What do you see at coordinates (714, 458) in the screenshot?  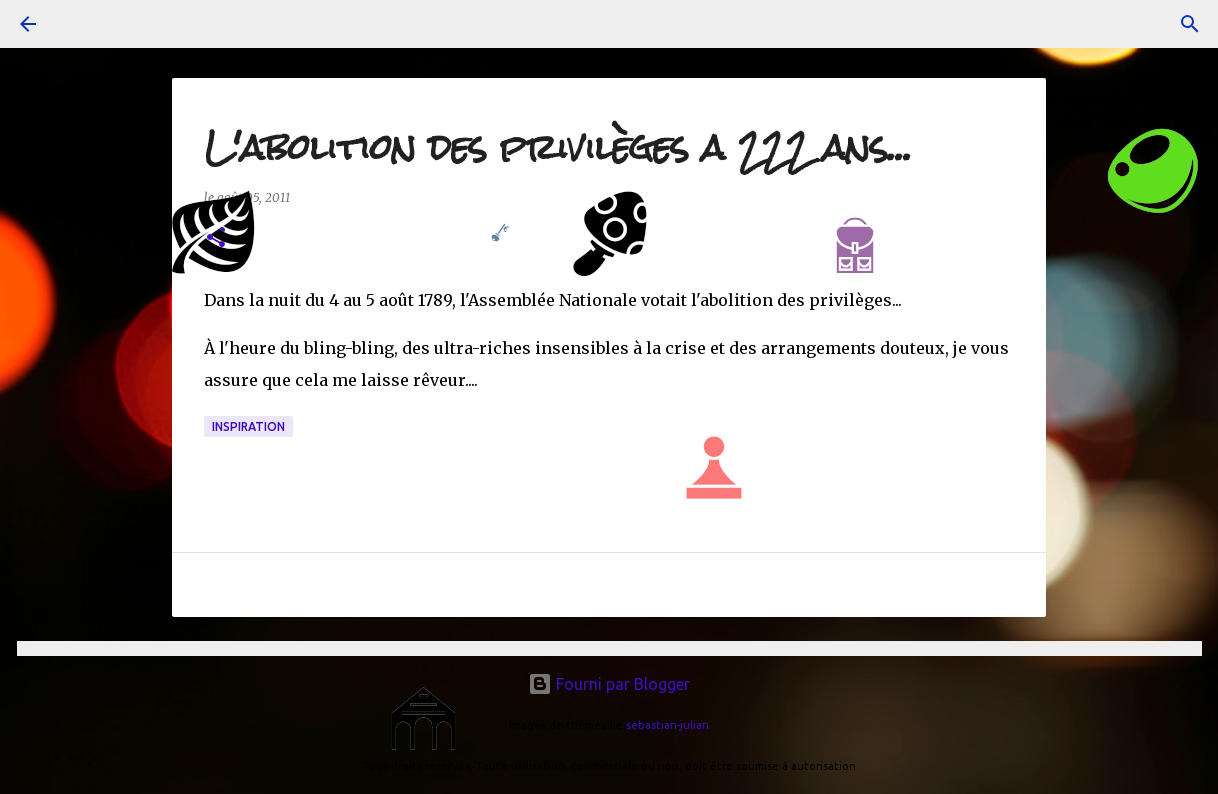 I see `play chess or start a chess game` at bounding box center [714, 458].